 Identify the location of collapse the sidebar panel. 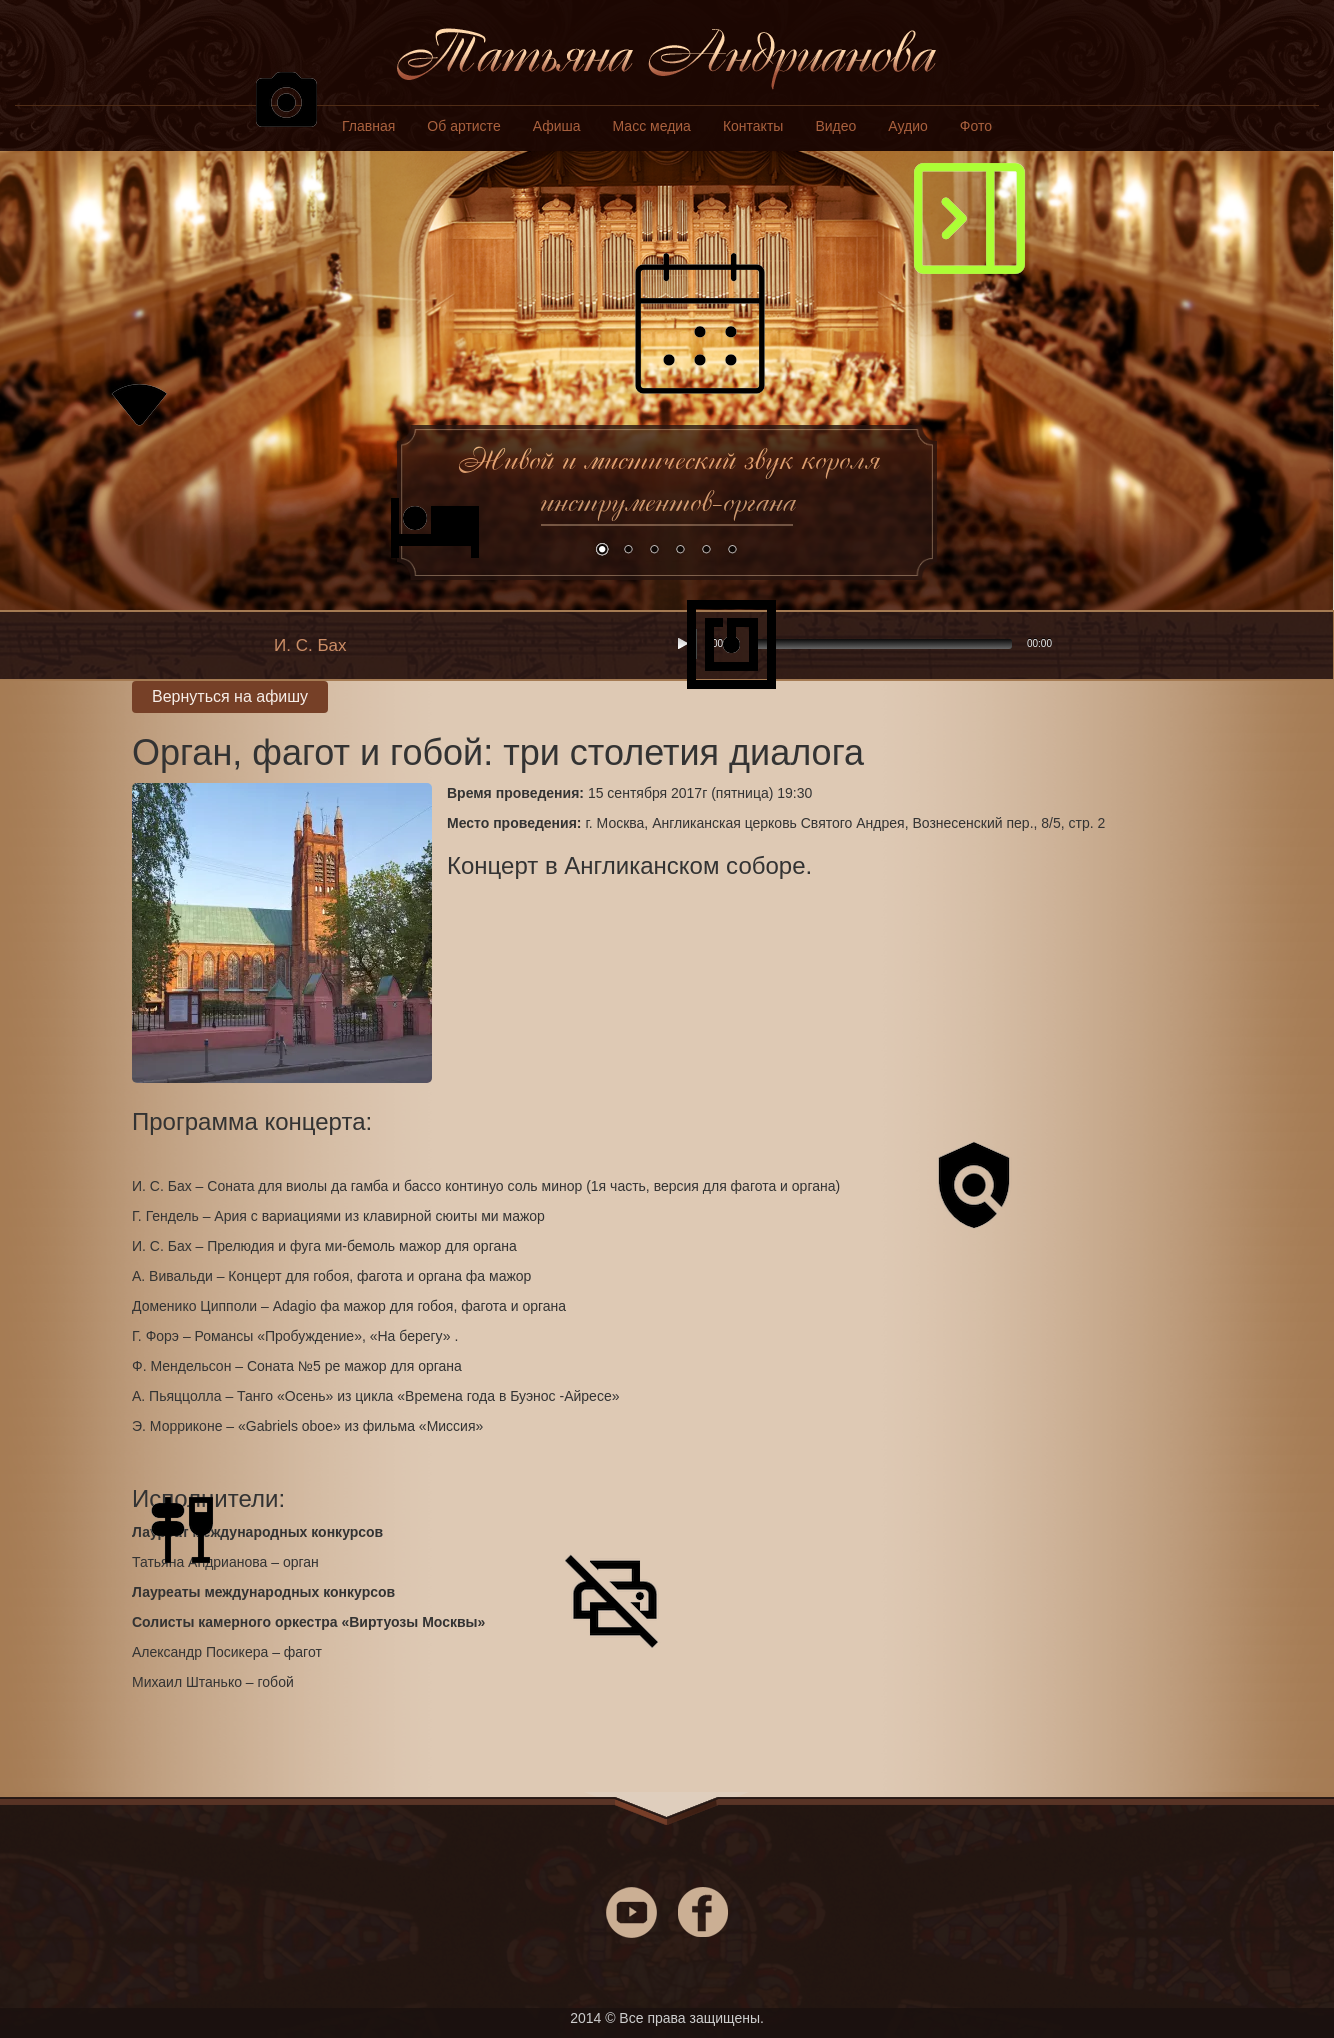
(969, 218).